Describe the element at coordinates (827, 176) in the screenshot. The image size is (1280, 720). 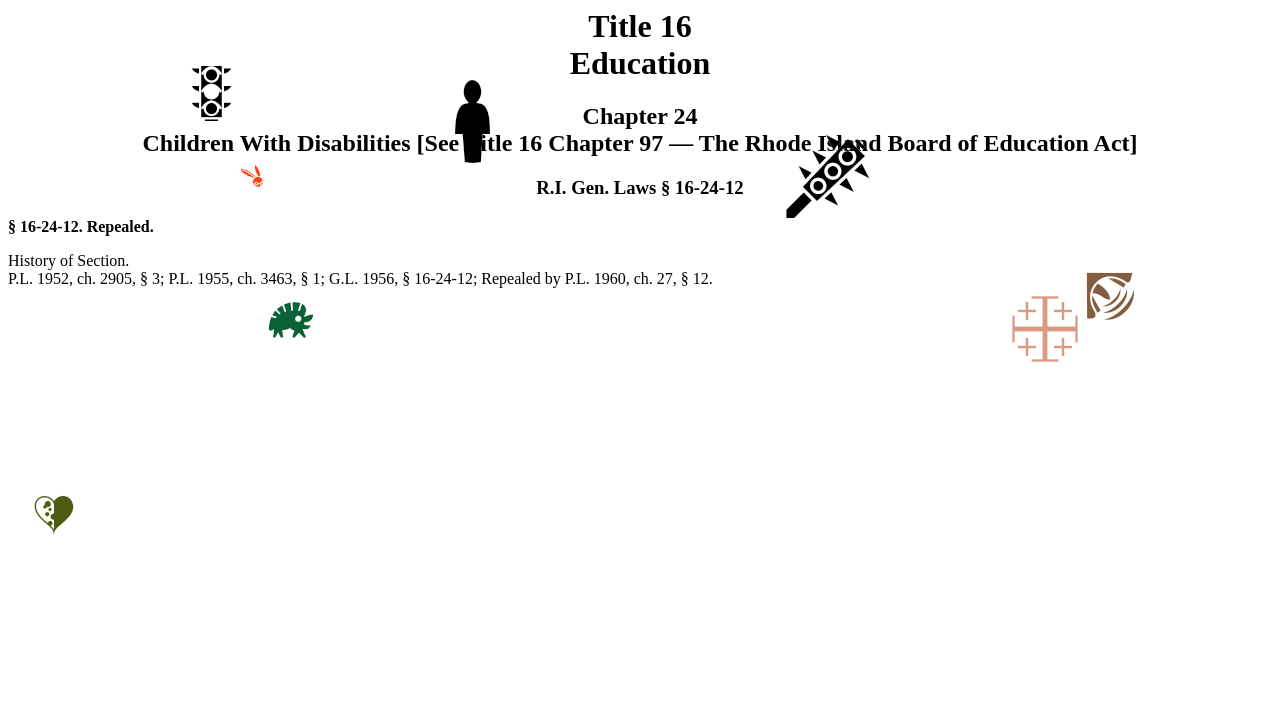
I see `select melee weapon in game inventory` at that location.